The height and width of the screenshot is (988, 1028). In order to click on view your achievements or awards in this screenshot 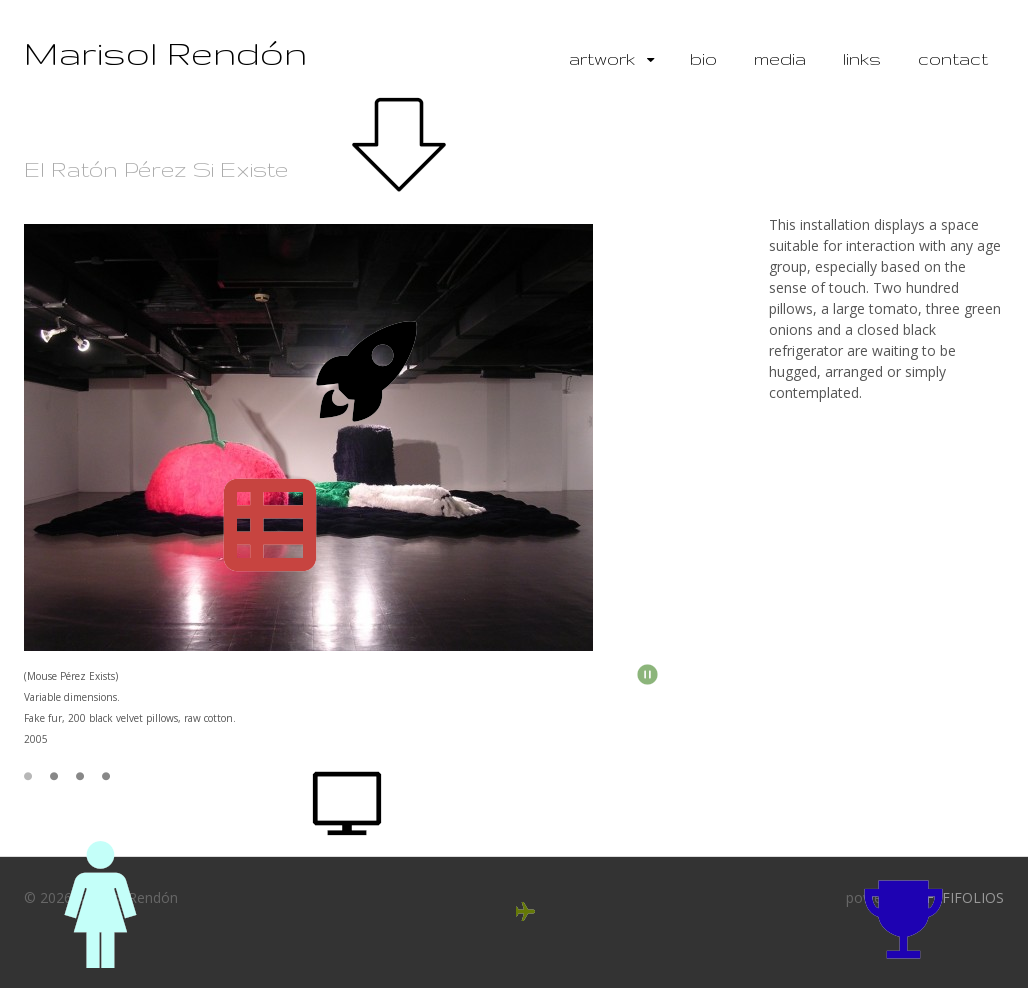, I will do `click(903, 919)`.